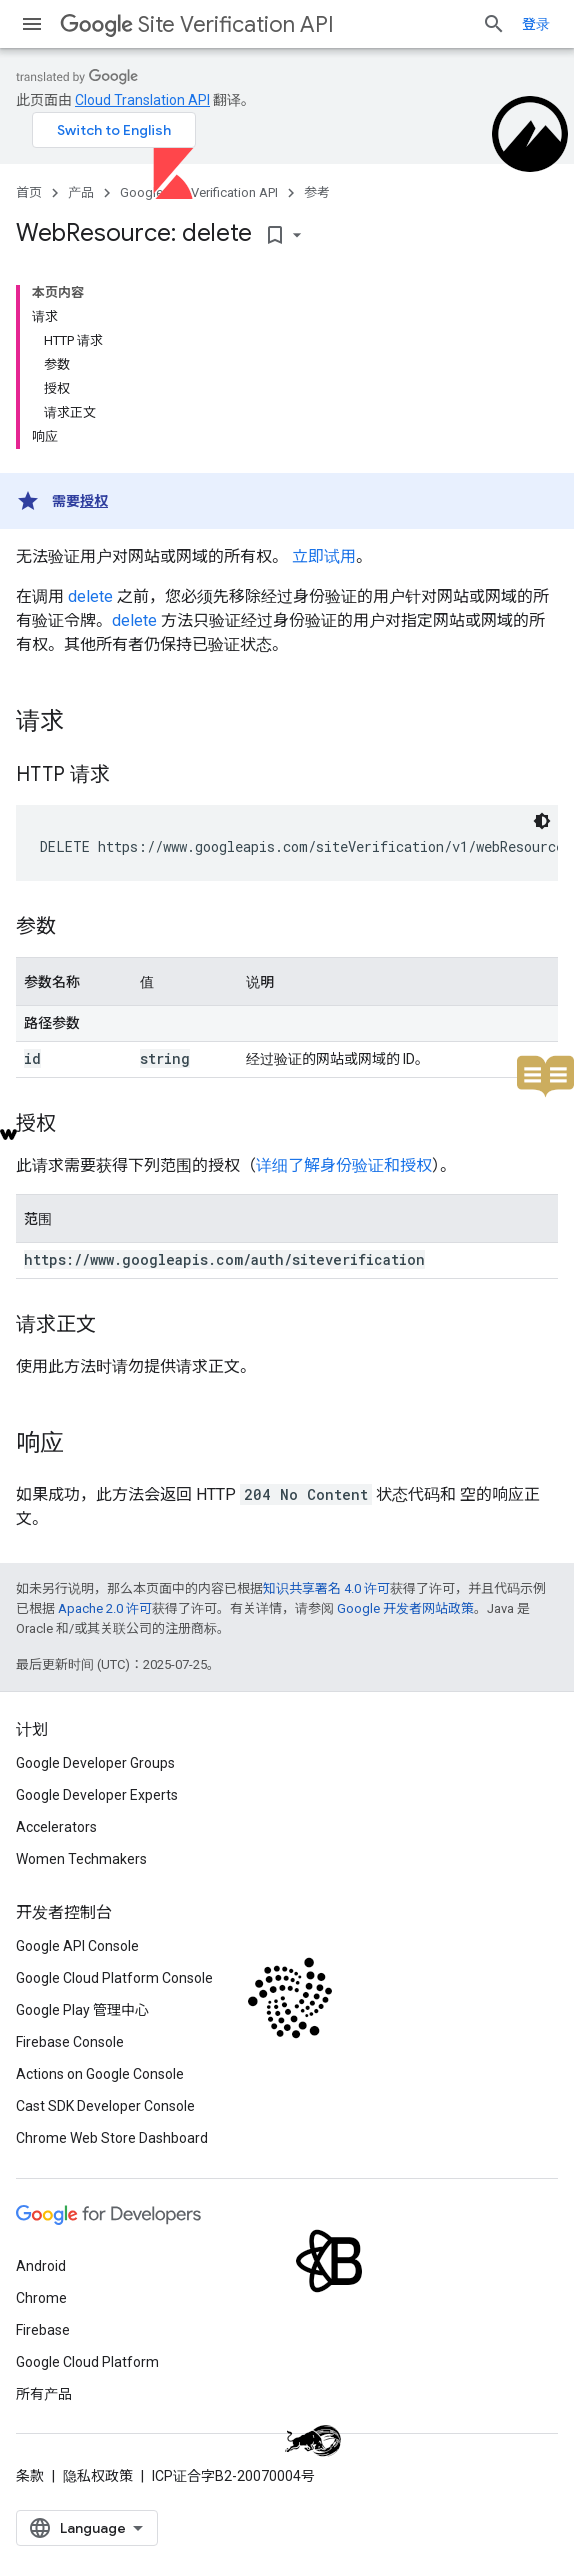 The width and height of the screenshot is (574, 2570). What do you see at coordinates (173, 173) in the screenshot?
I see `open kibana dashboard` at bounding box center [173, 173].